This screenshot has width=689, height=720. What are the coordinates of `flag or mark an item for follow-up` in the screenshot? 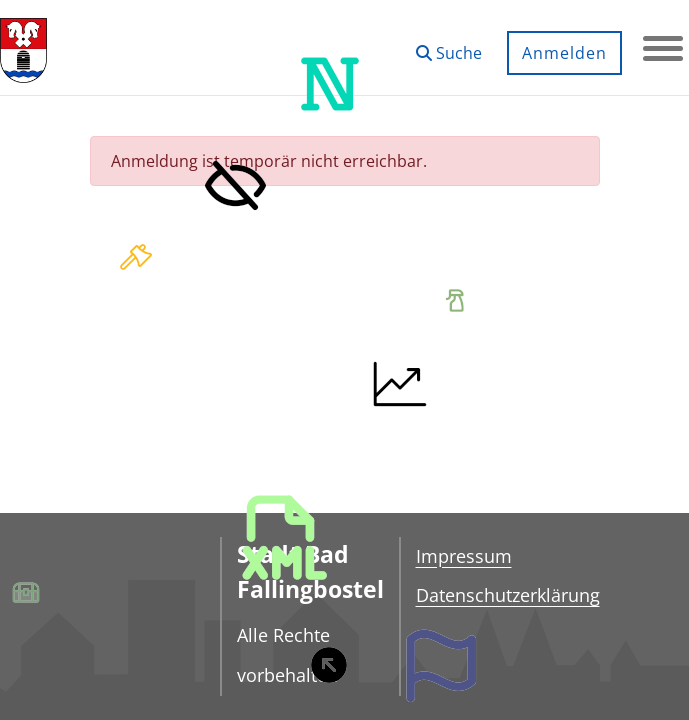 It's located at (438, 664).